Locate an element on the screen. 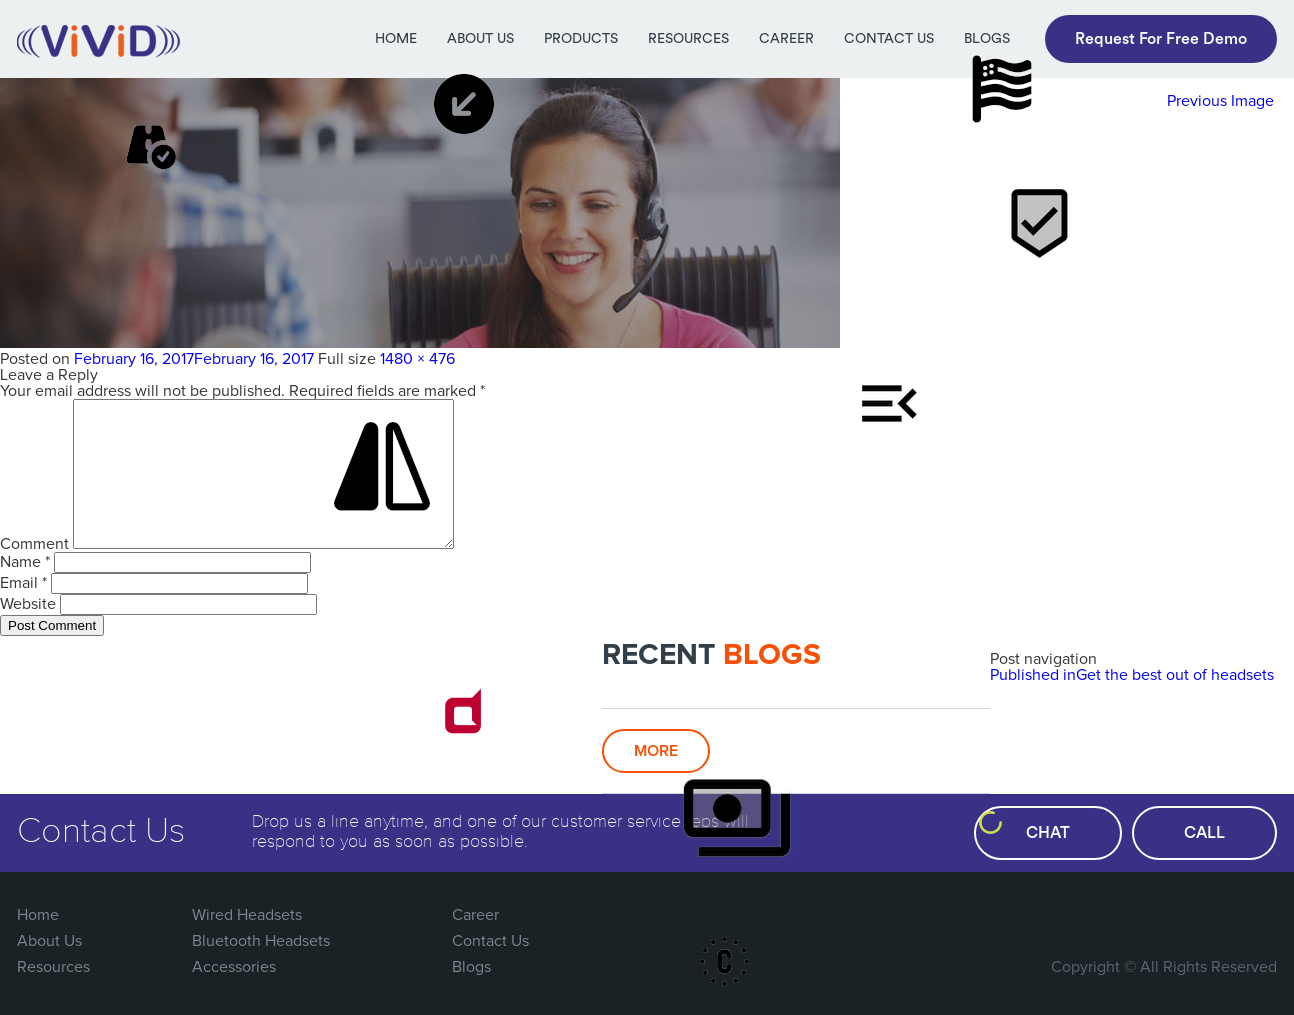  indicates copyright or creative commons status is located at coordinates (724, 961).